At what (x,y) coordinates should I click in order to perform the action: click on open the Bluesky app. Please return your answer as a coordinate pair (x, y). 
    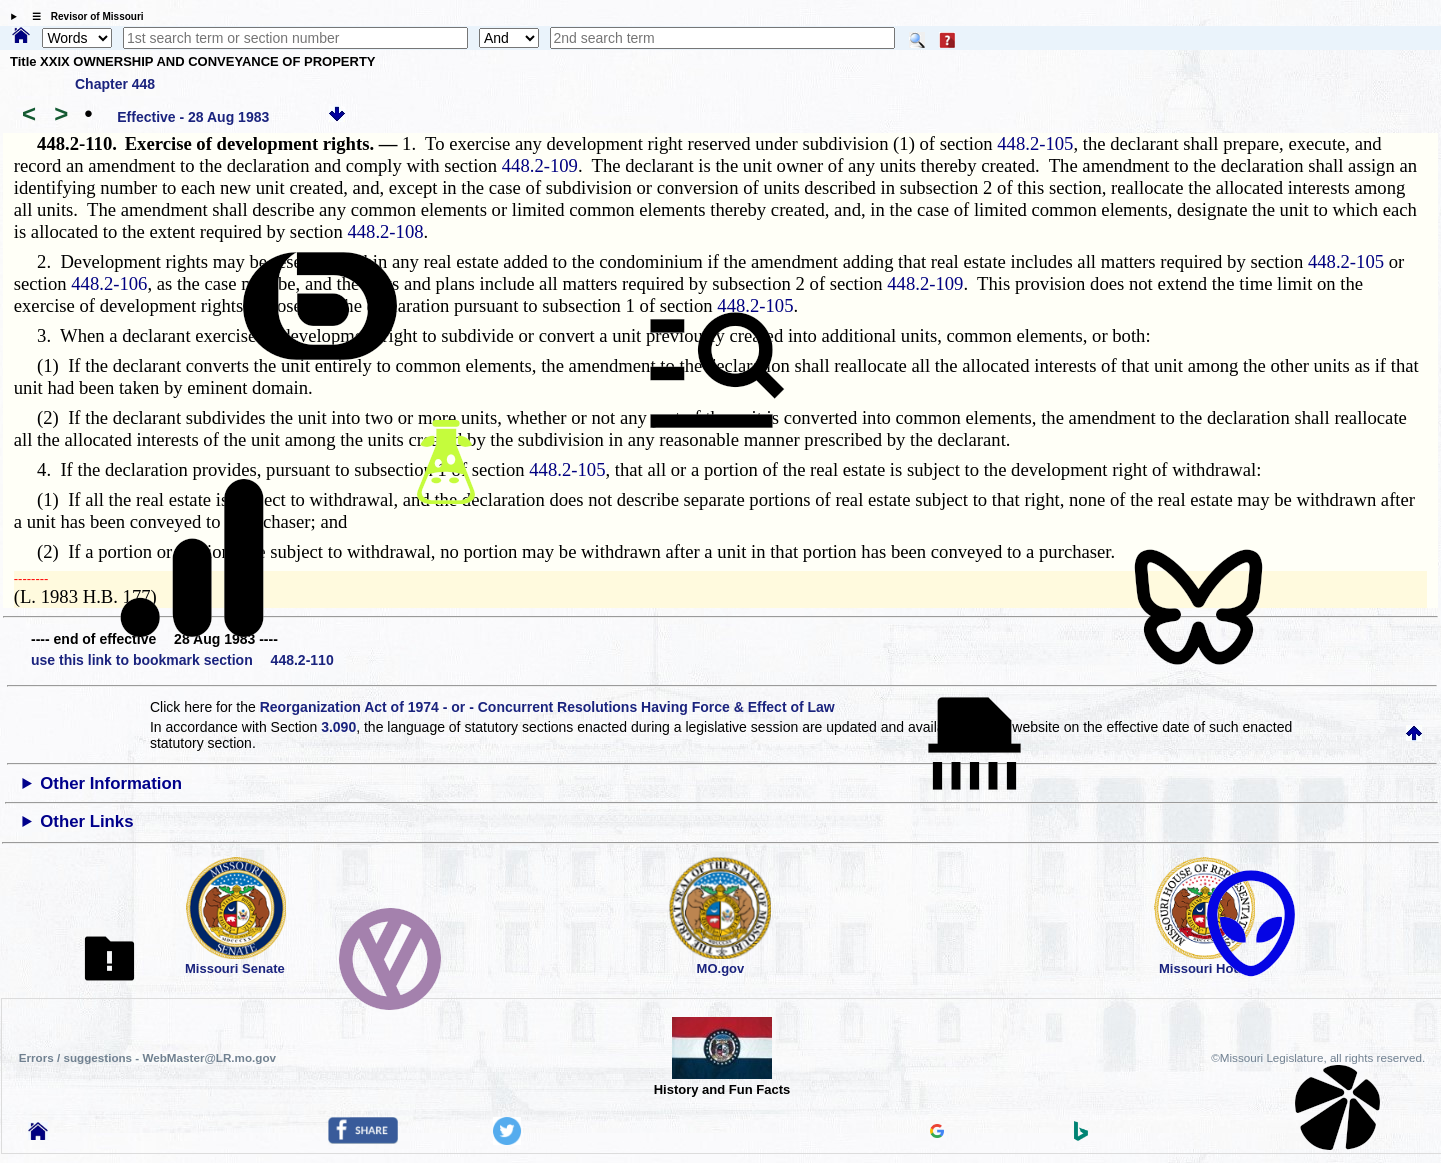
    Looking at the image, I should click on (1198, 604).